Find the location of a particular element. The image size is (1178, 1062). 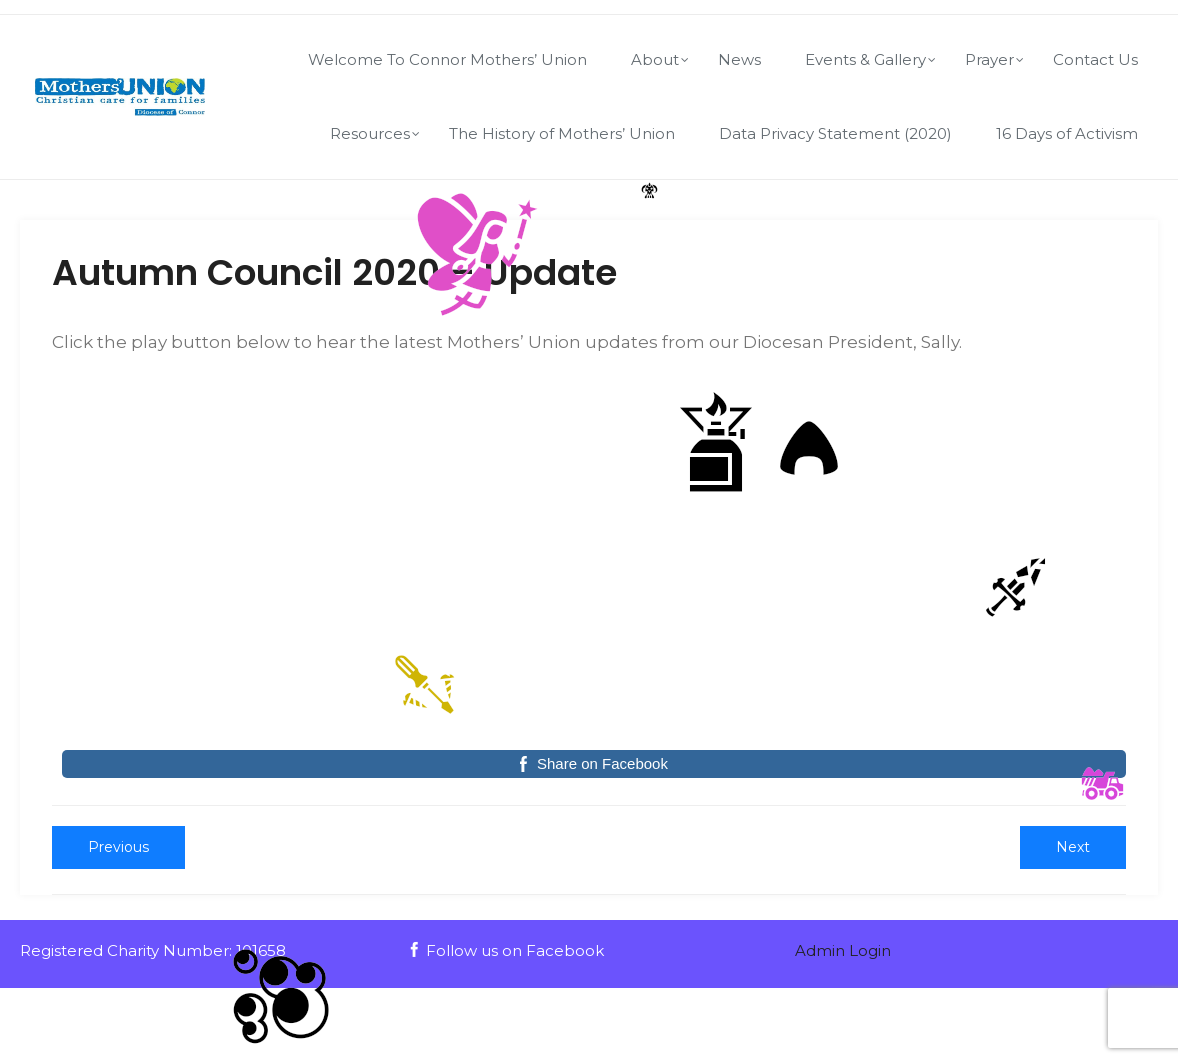

indicates a broken or destroyed weapon is located at coordinates (1015, 588).